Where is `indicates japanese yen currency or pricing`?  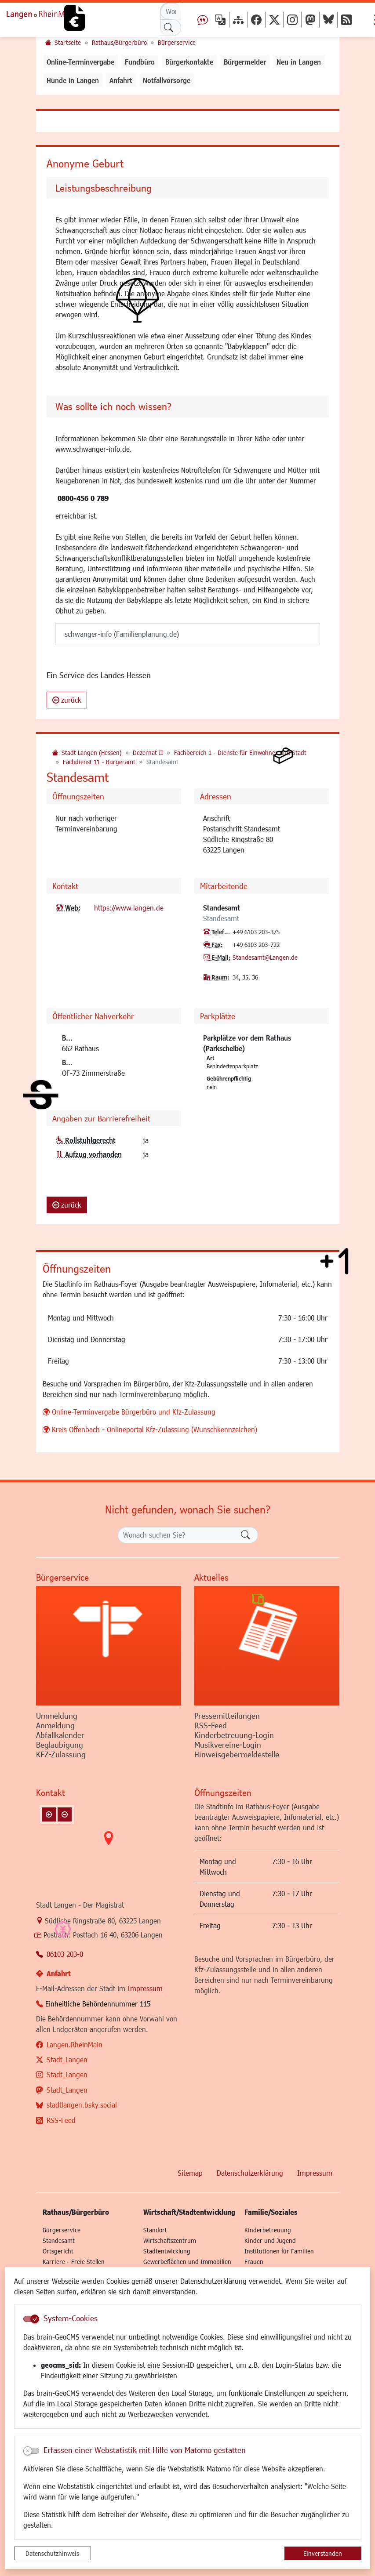 indicates japanese yen currency or pricing is located at coordinates (63, 1929).